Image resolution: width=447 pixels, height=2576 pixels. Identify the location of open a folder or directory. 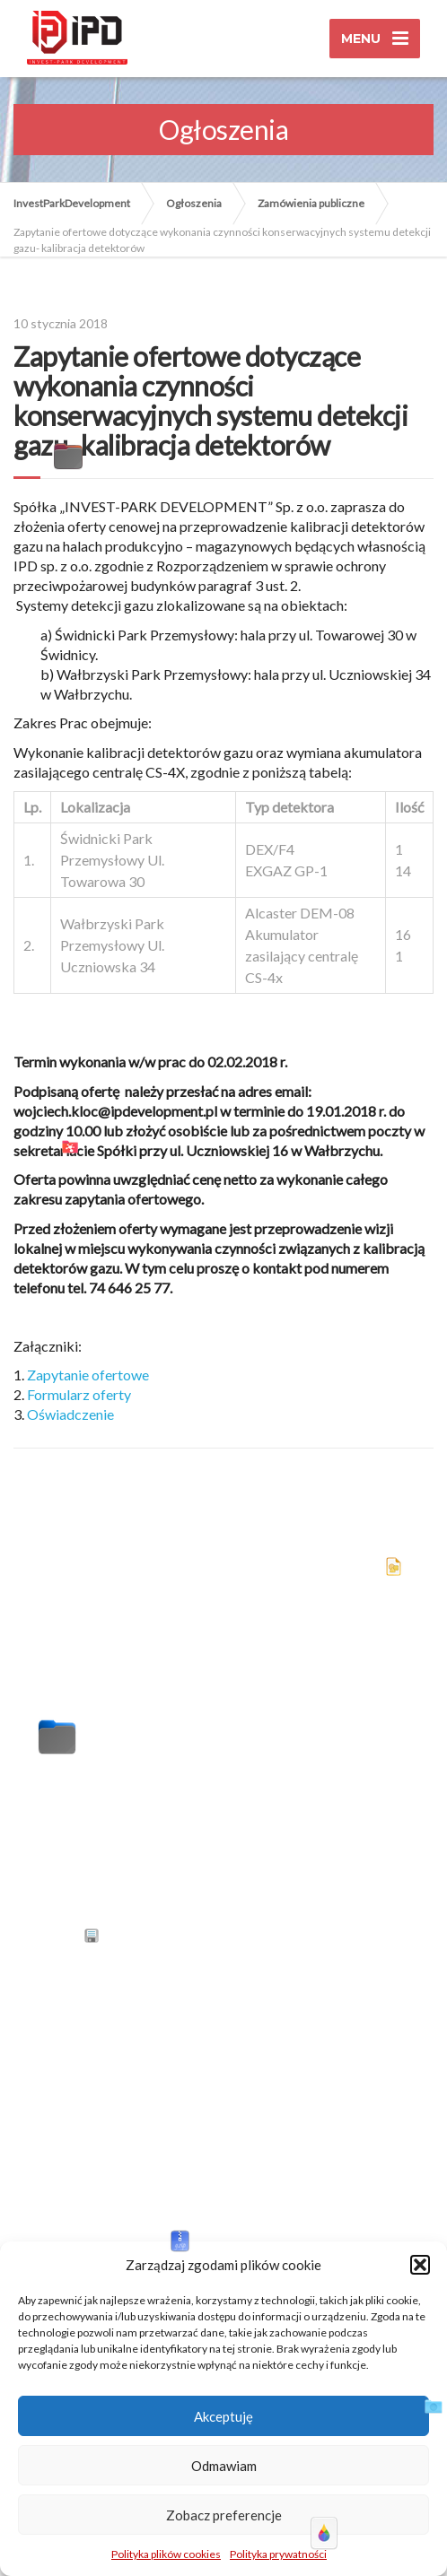
(68, 456).